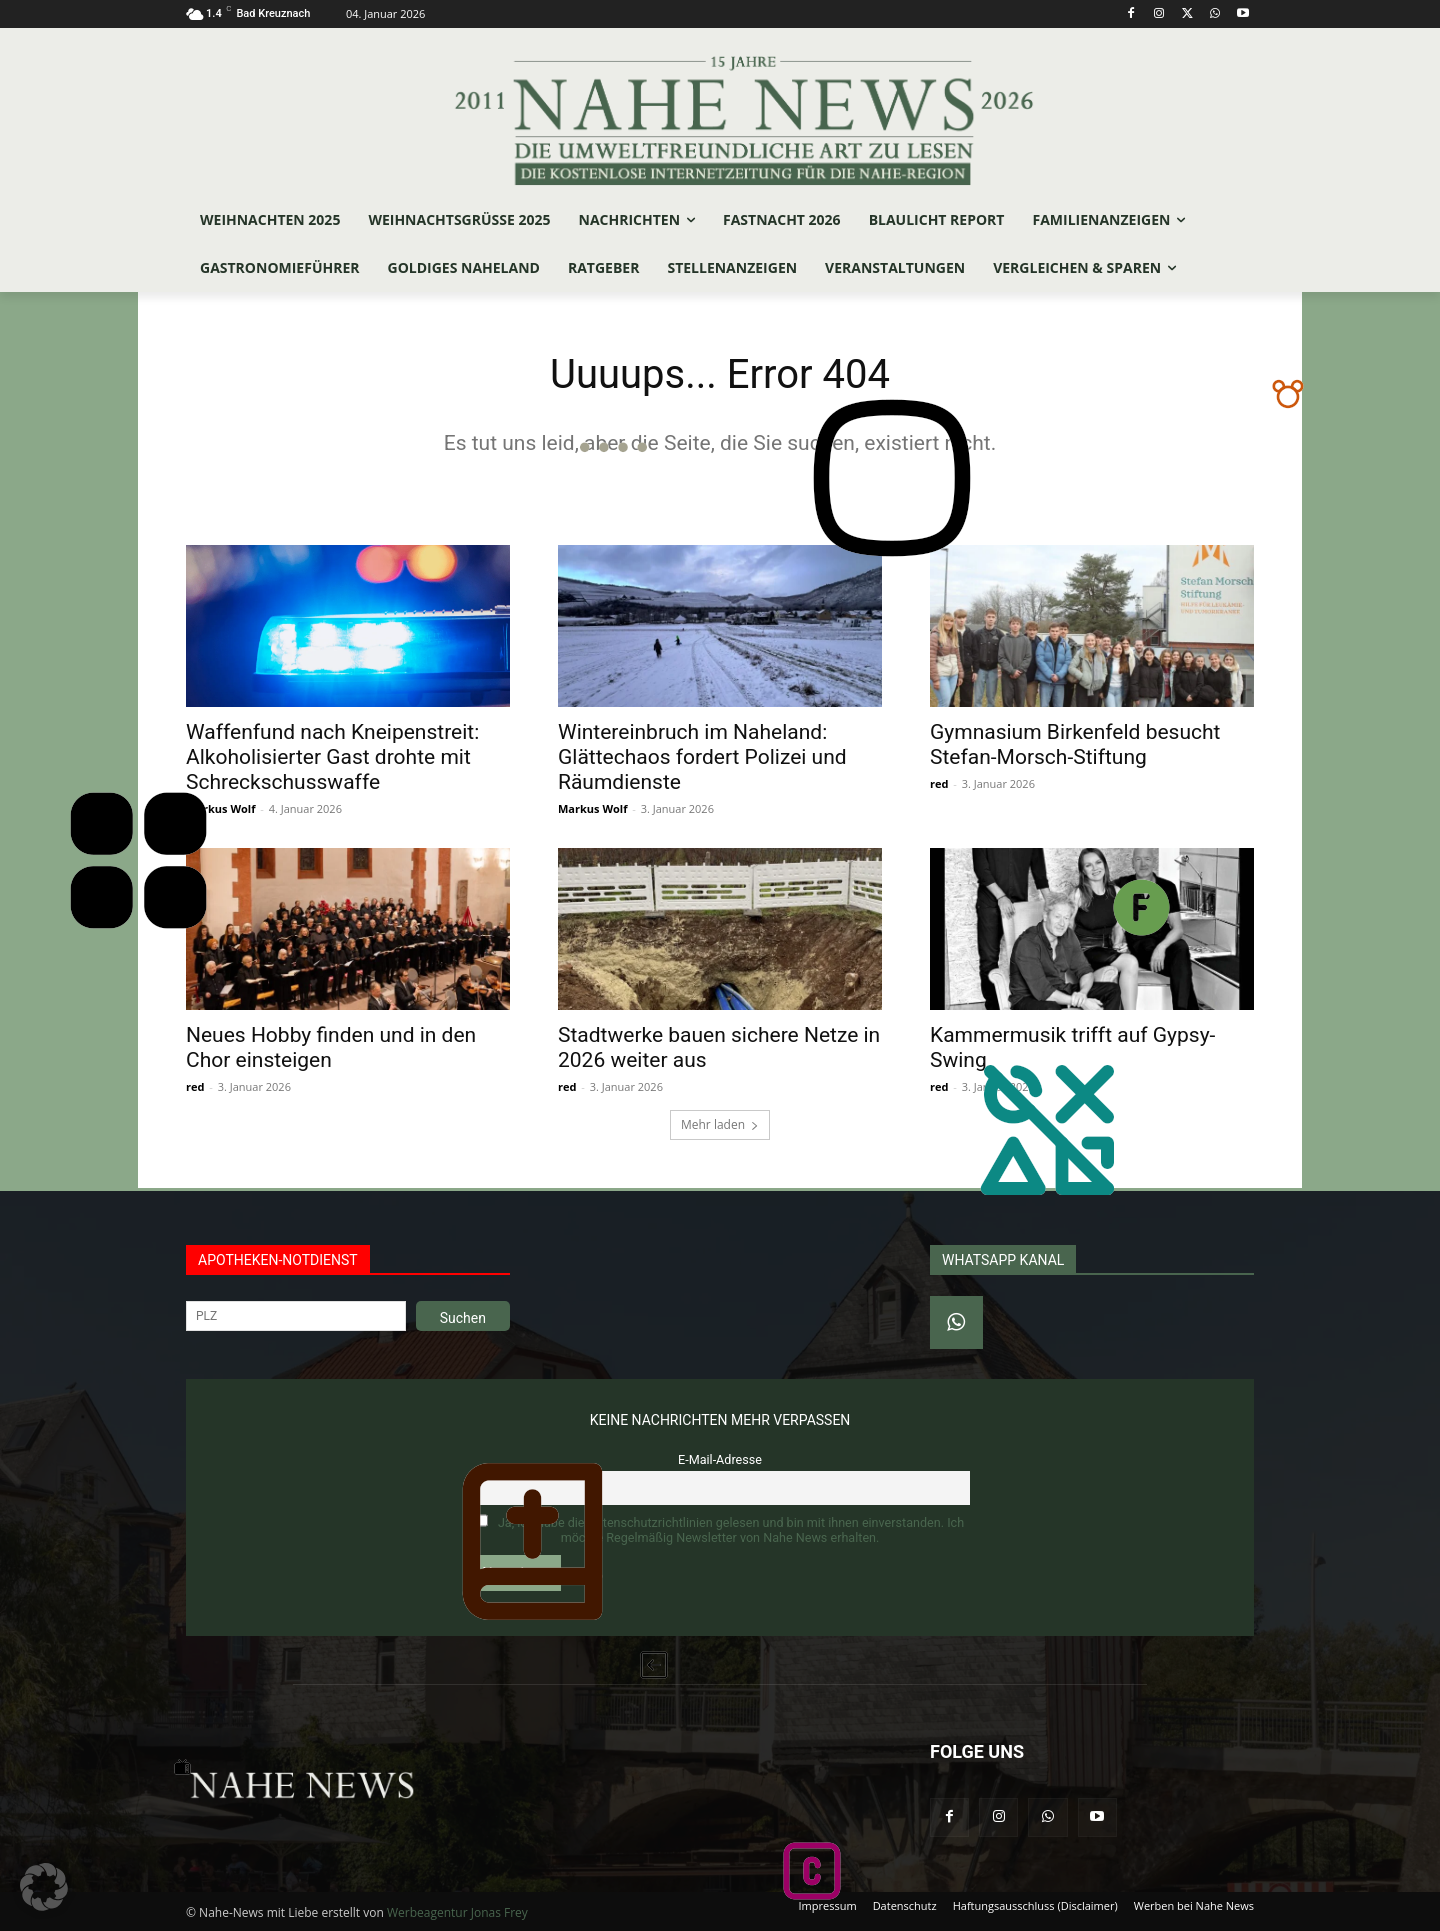  What do you see at coordinates (138, 860) in the screenshot?
I see `view items in grid layout` at bounding box center [138, 860].